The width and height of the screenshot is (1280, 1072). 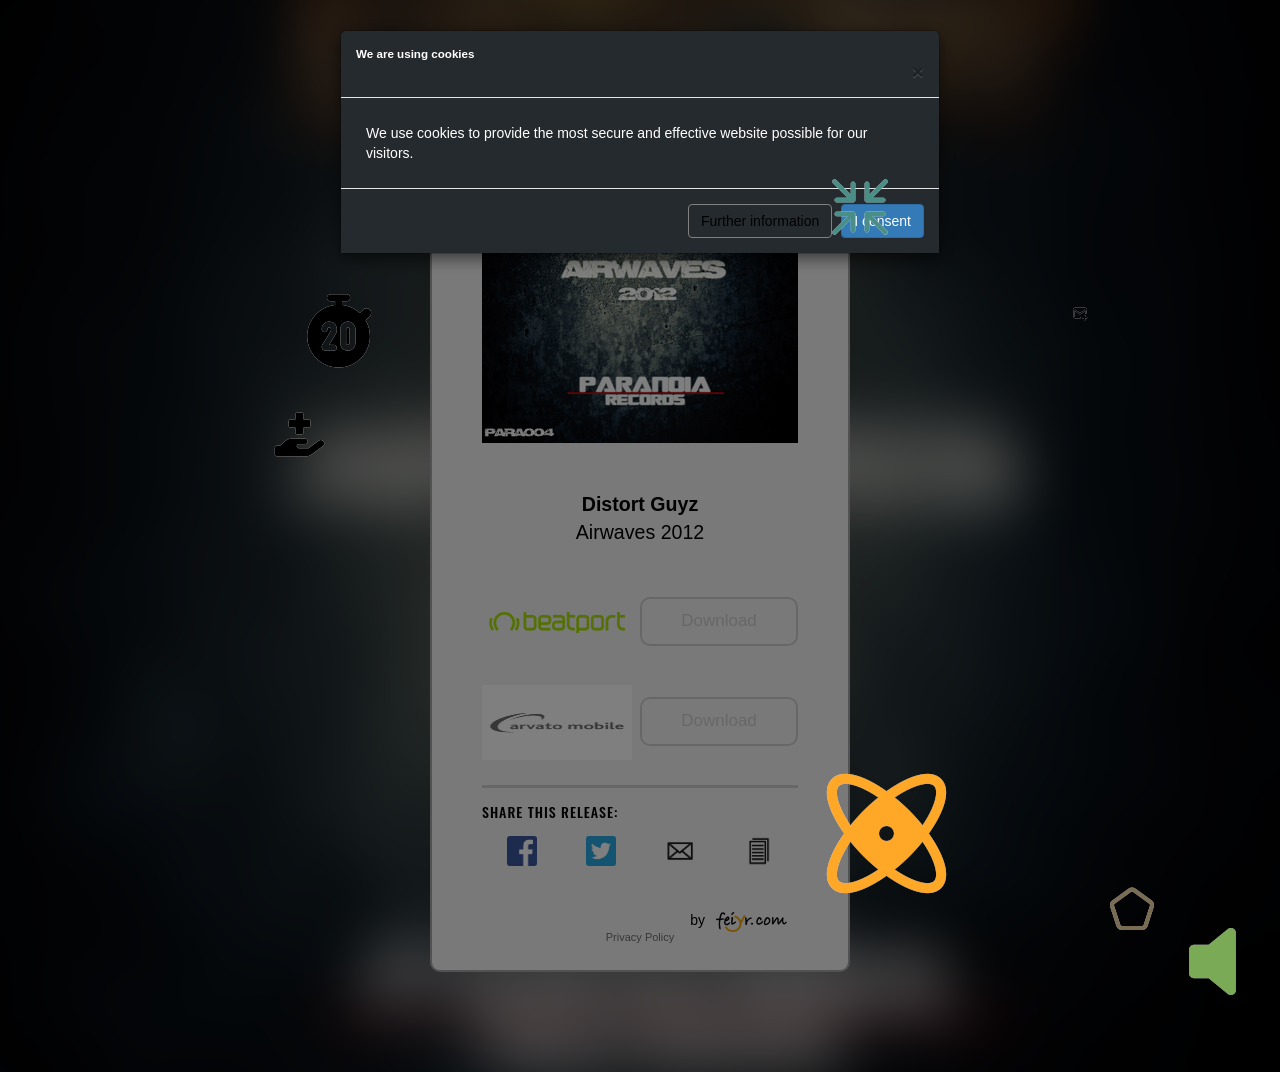 What do you see at coordinates (338, 331) in the screenshot?
I see `set a 20-second timer` at bounding box center [338, 331].